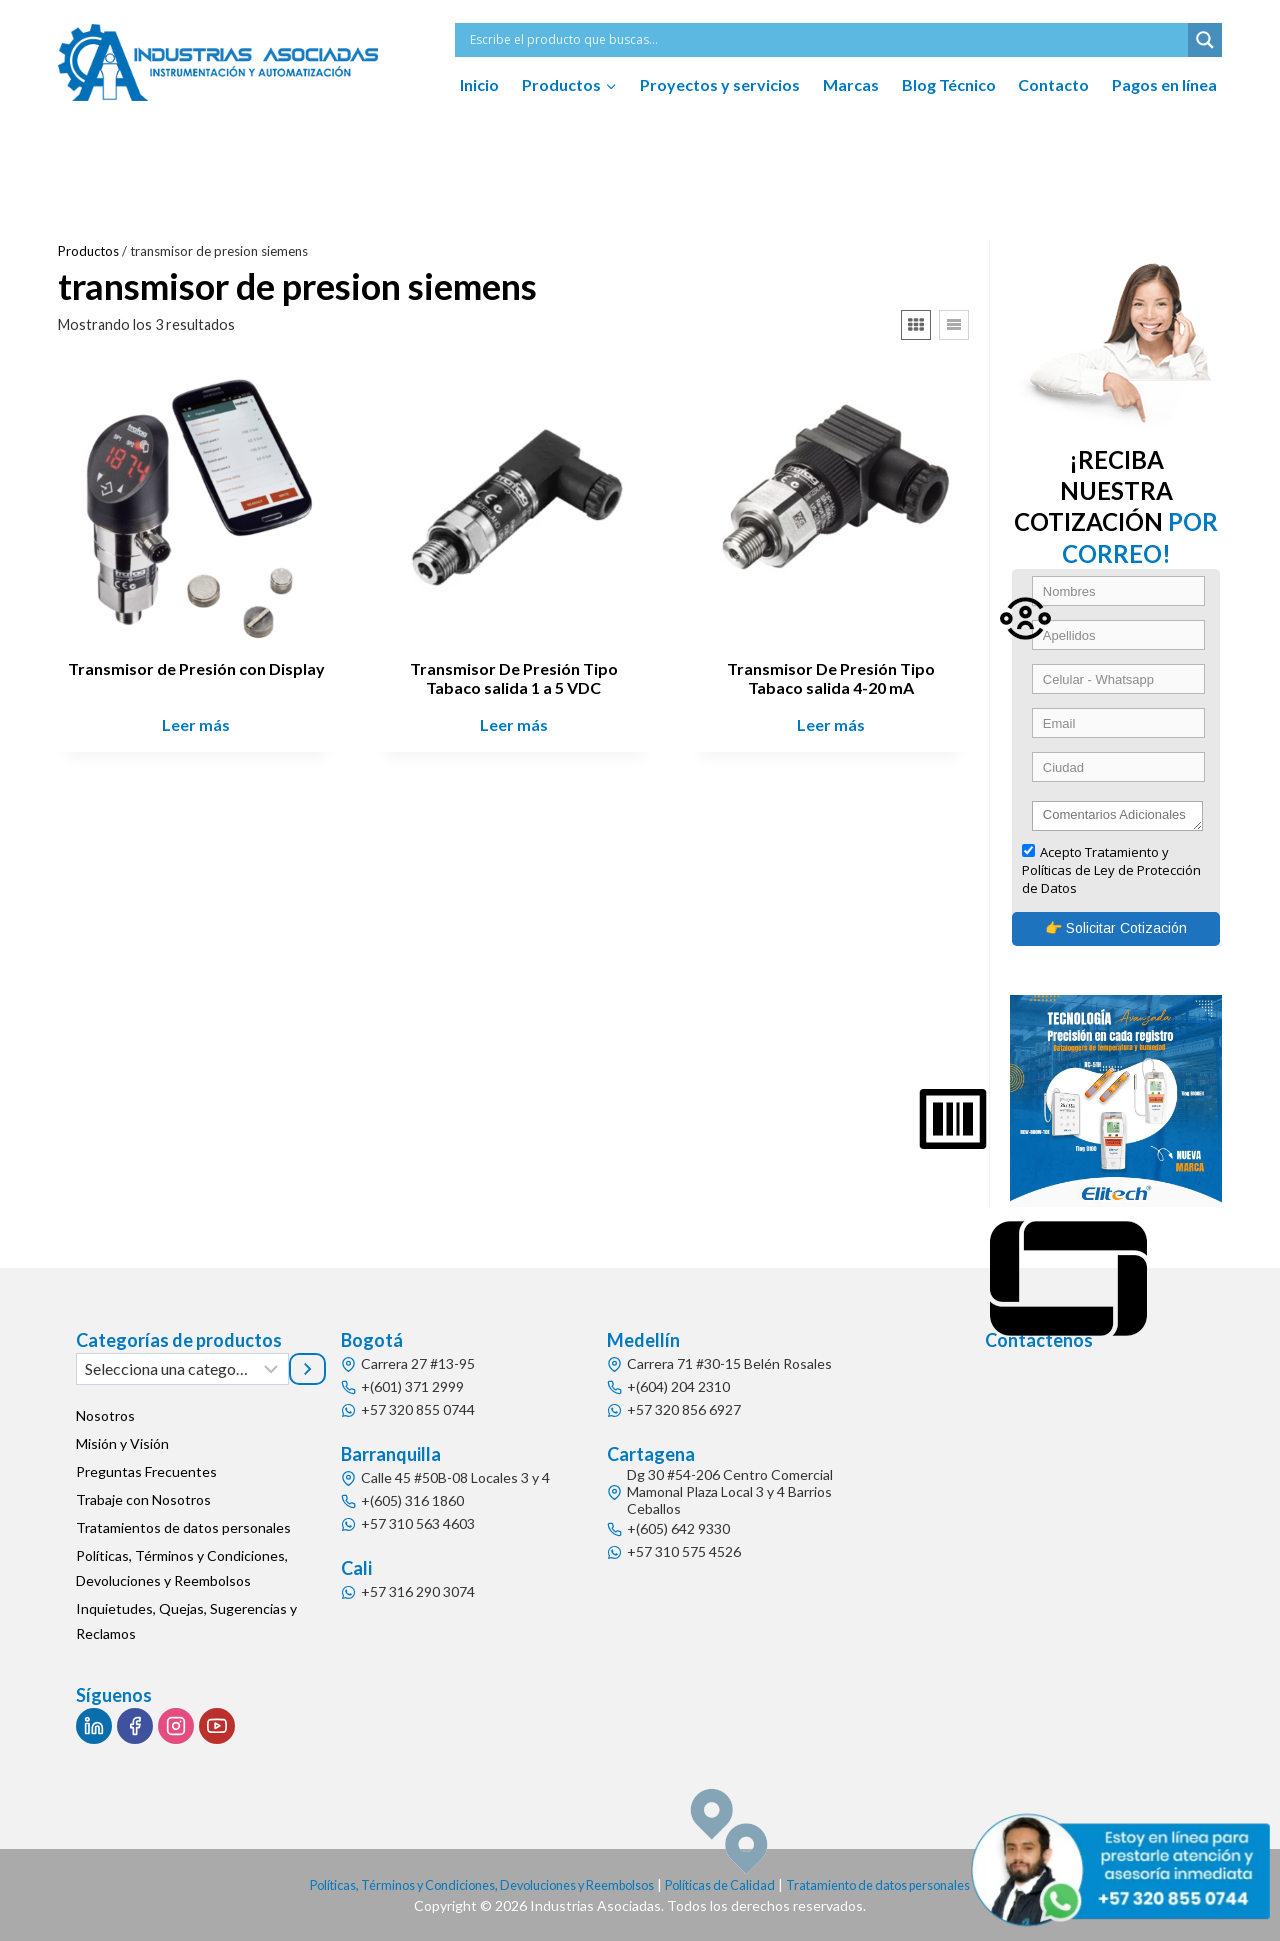  Describe the element at coordinates (953, 1119) in the screenshot. I see `scan a barcode` at that location.